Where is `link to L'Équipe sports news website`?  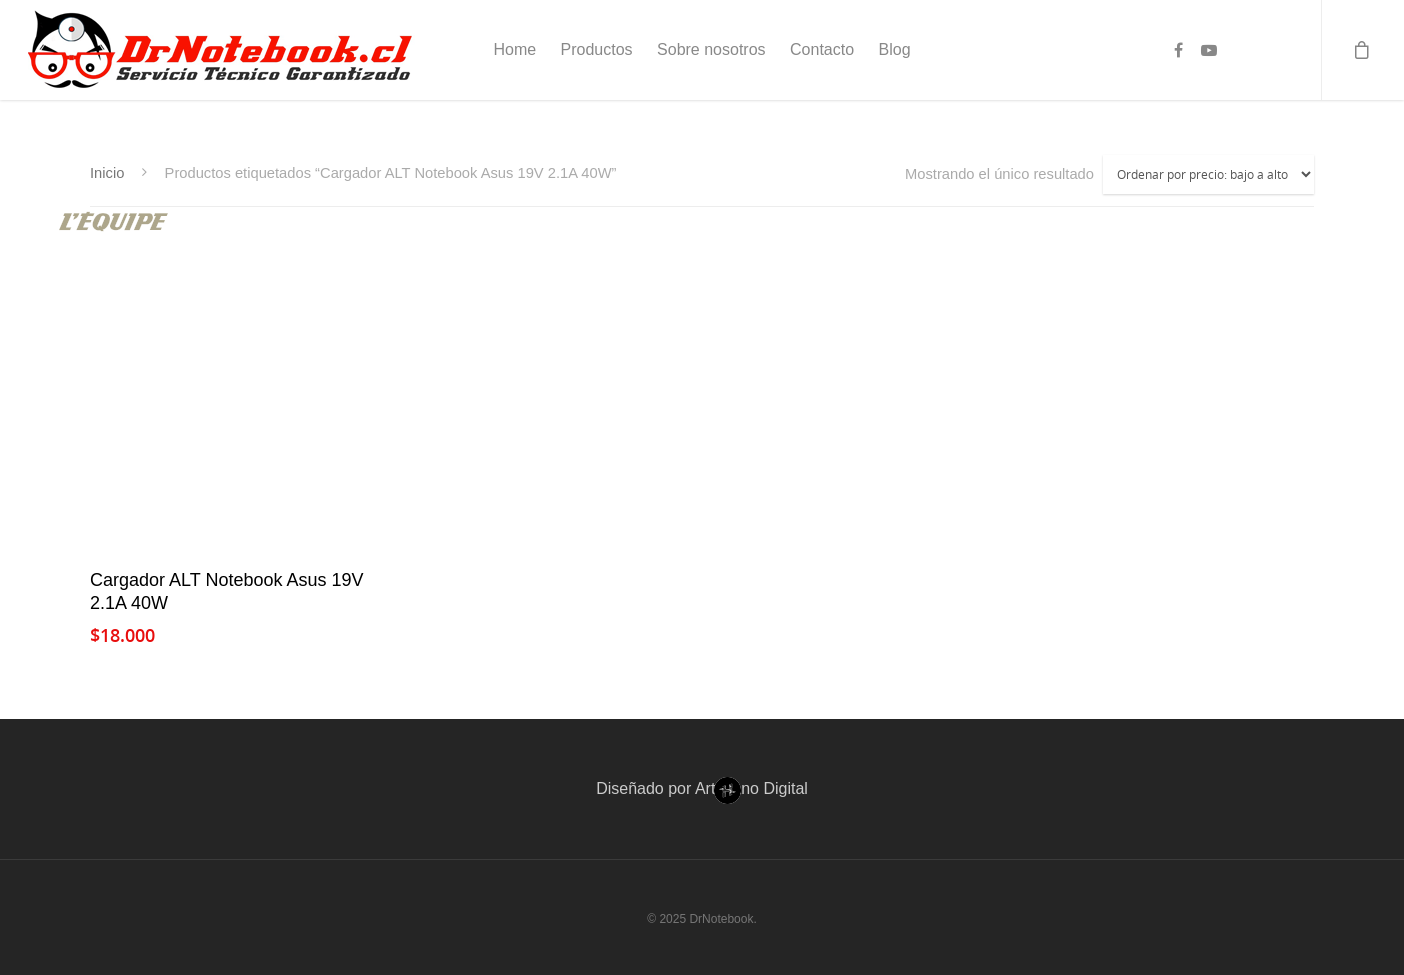
link to L'Équipe sports news website is located at coordinates (113, 221).